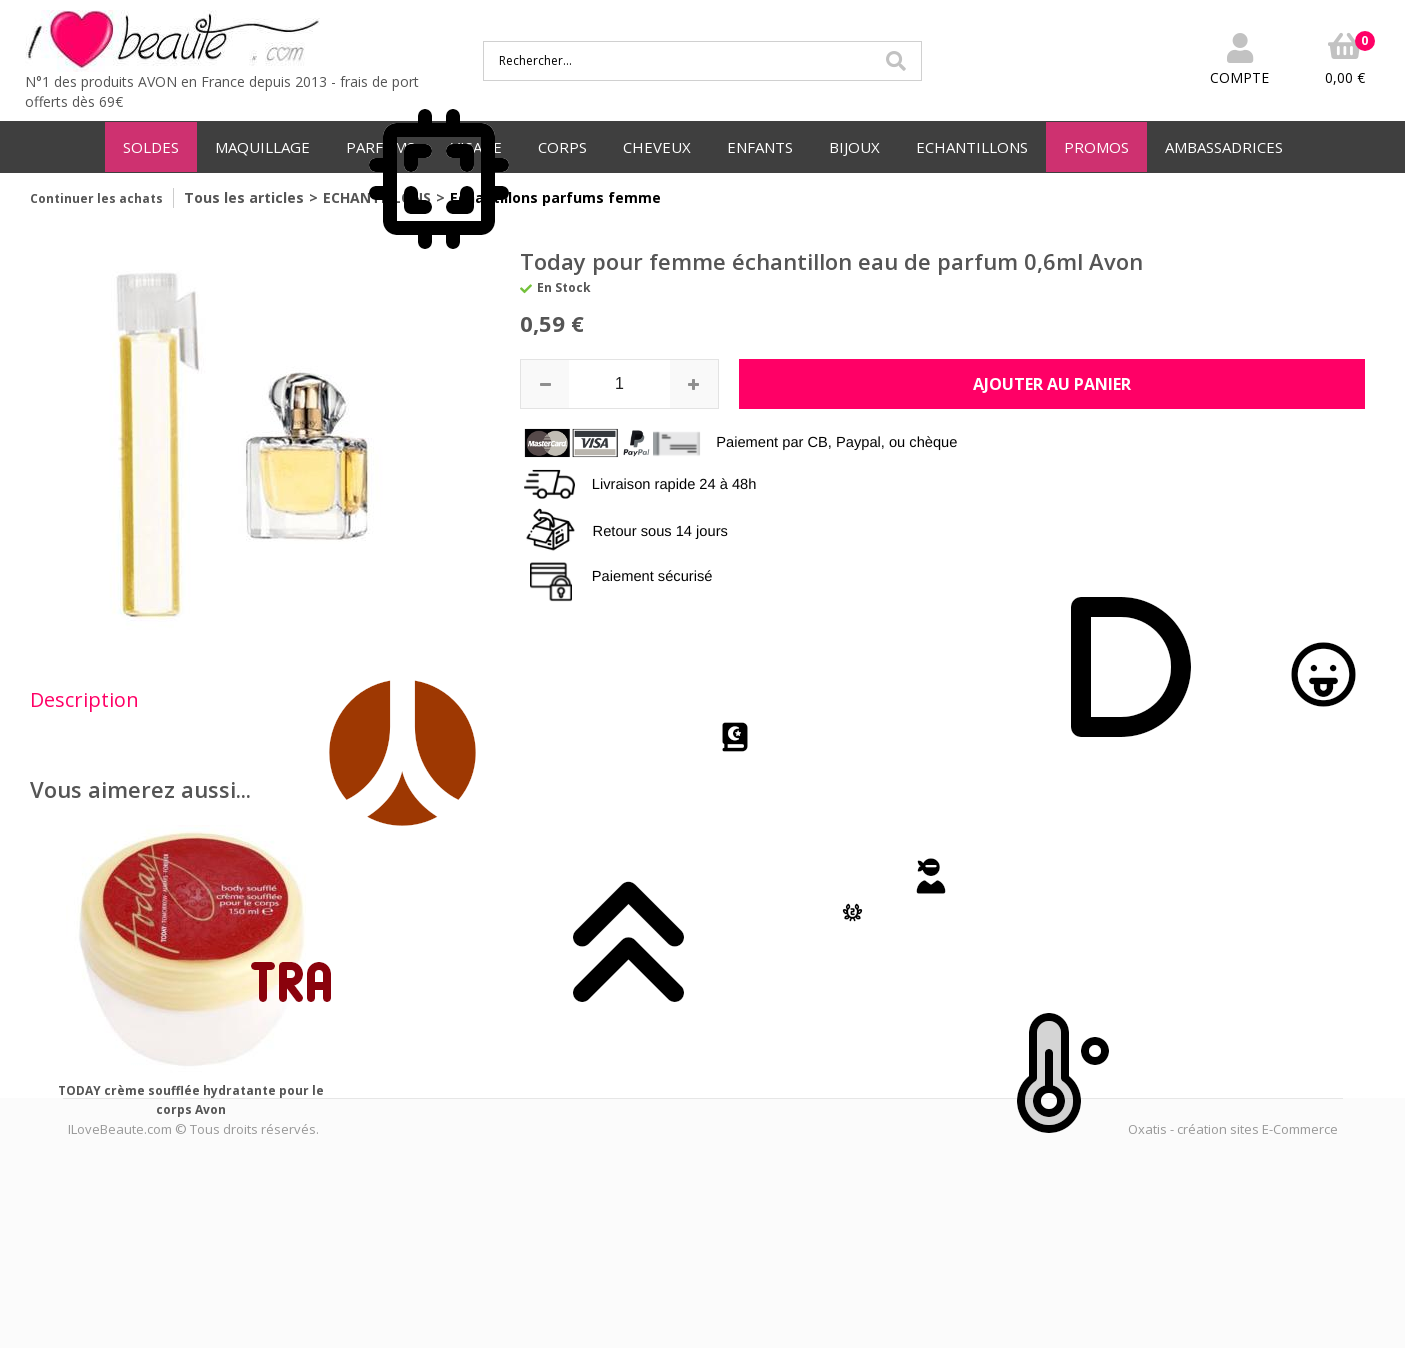  Describe the element at coordinates (439, 179) in the screenshot. I see `view CPU or processor information` at that location.